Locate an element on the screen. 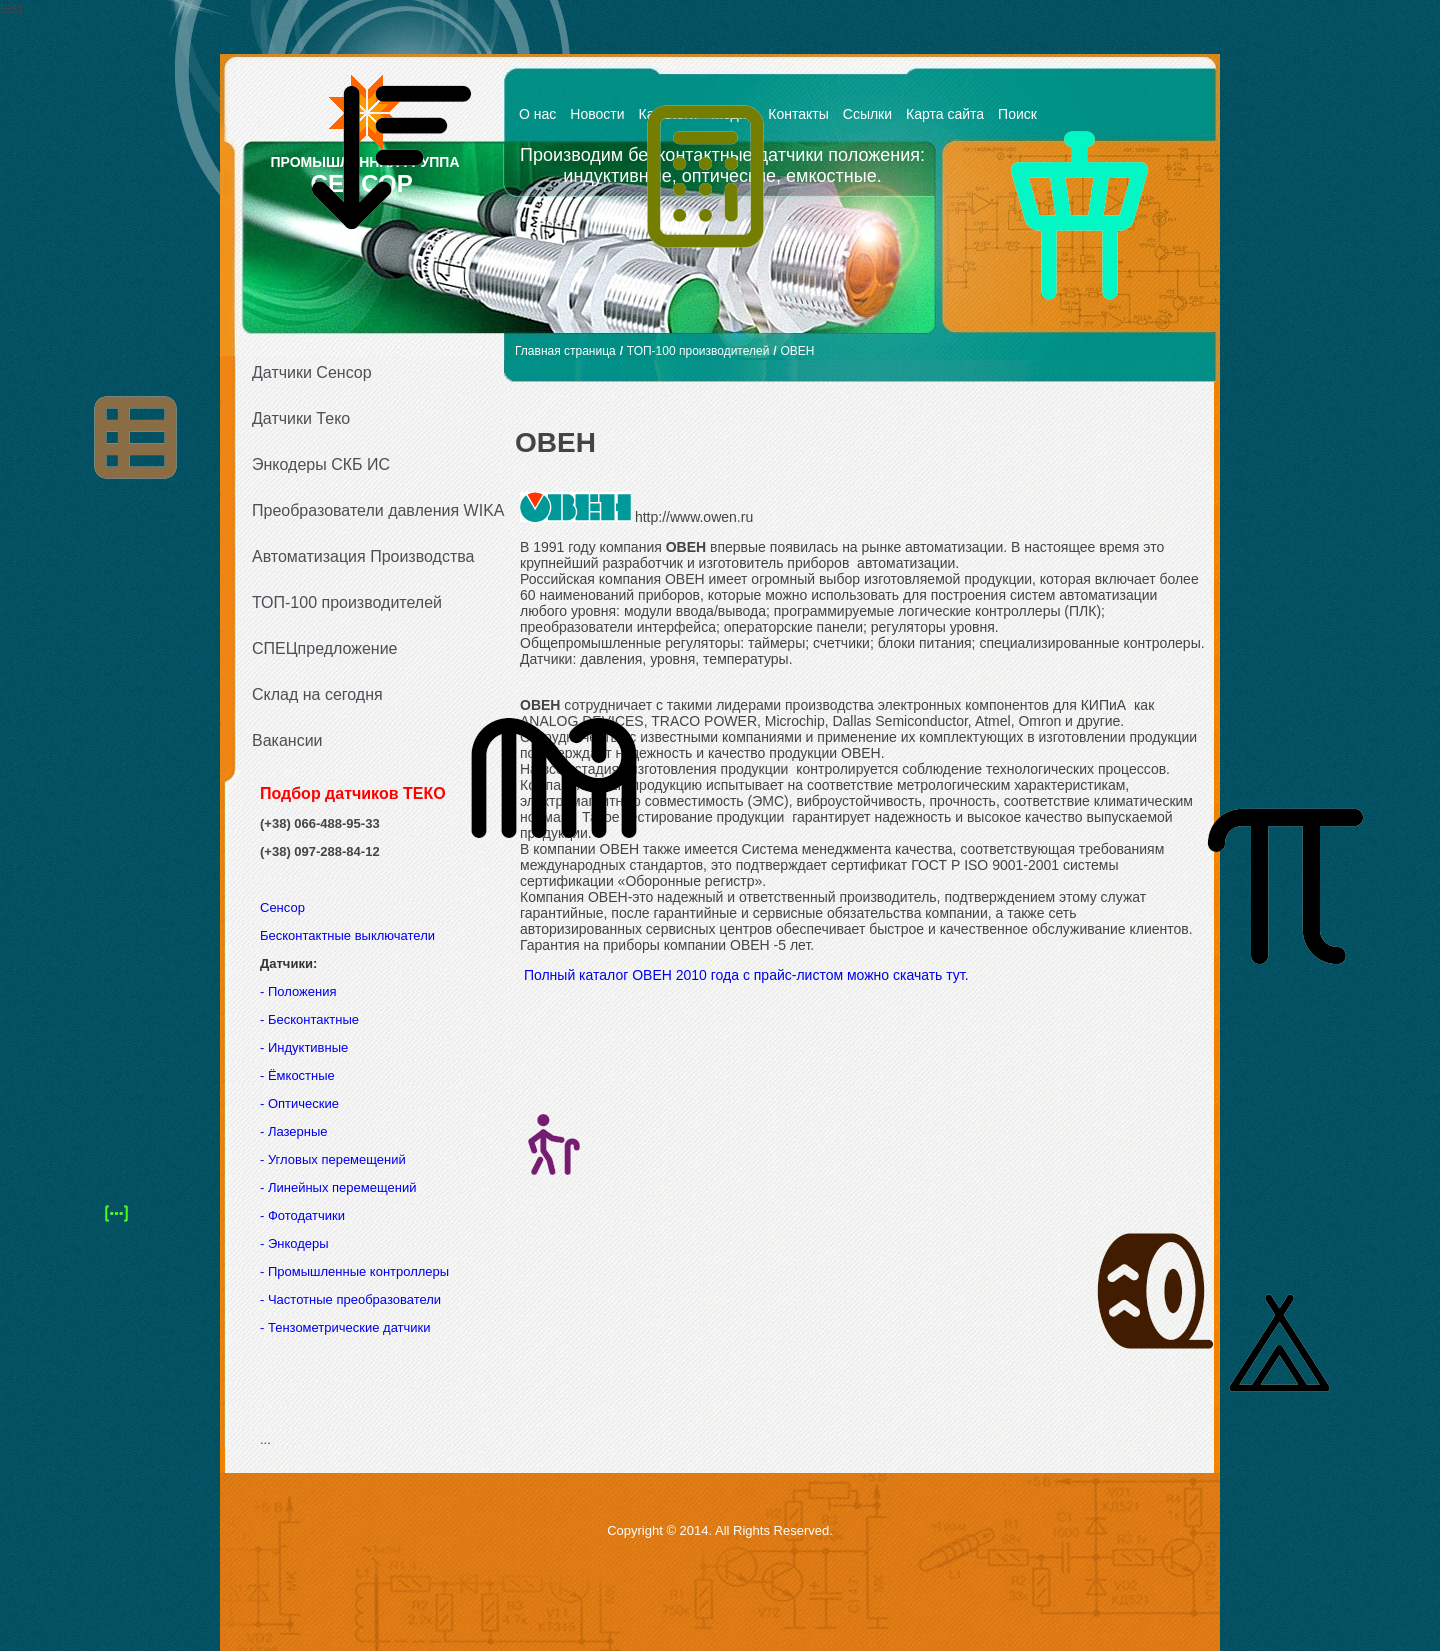 The height and width of the screenshot is (1651, 1440). access air traffic control features is located at coordinates (1079, 215).